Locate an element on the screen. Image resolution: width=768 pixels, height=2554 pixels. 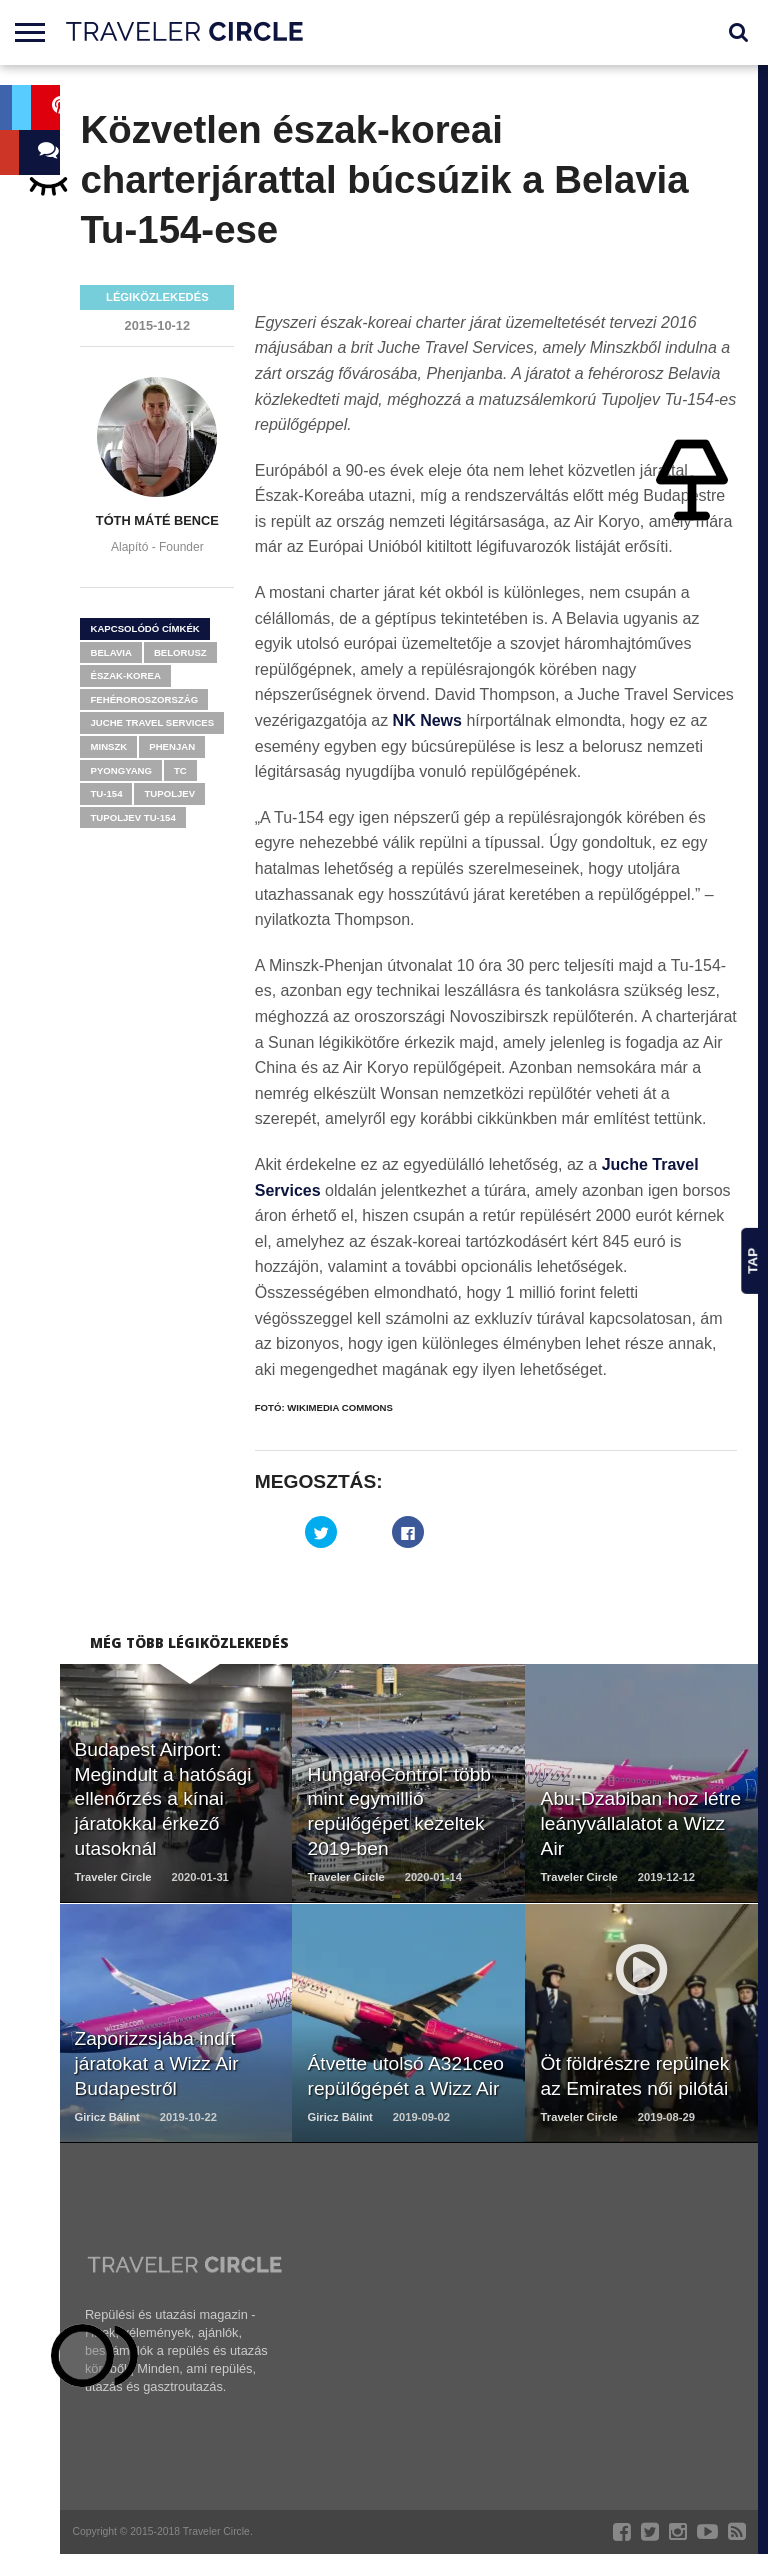
hide password or sensitive content is located at coordinates (48, 184).